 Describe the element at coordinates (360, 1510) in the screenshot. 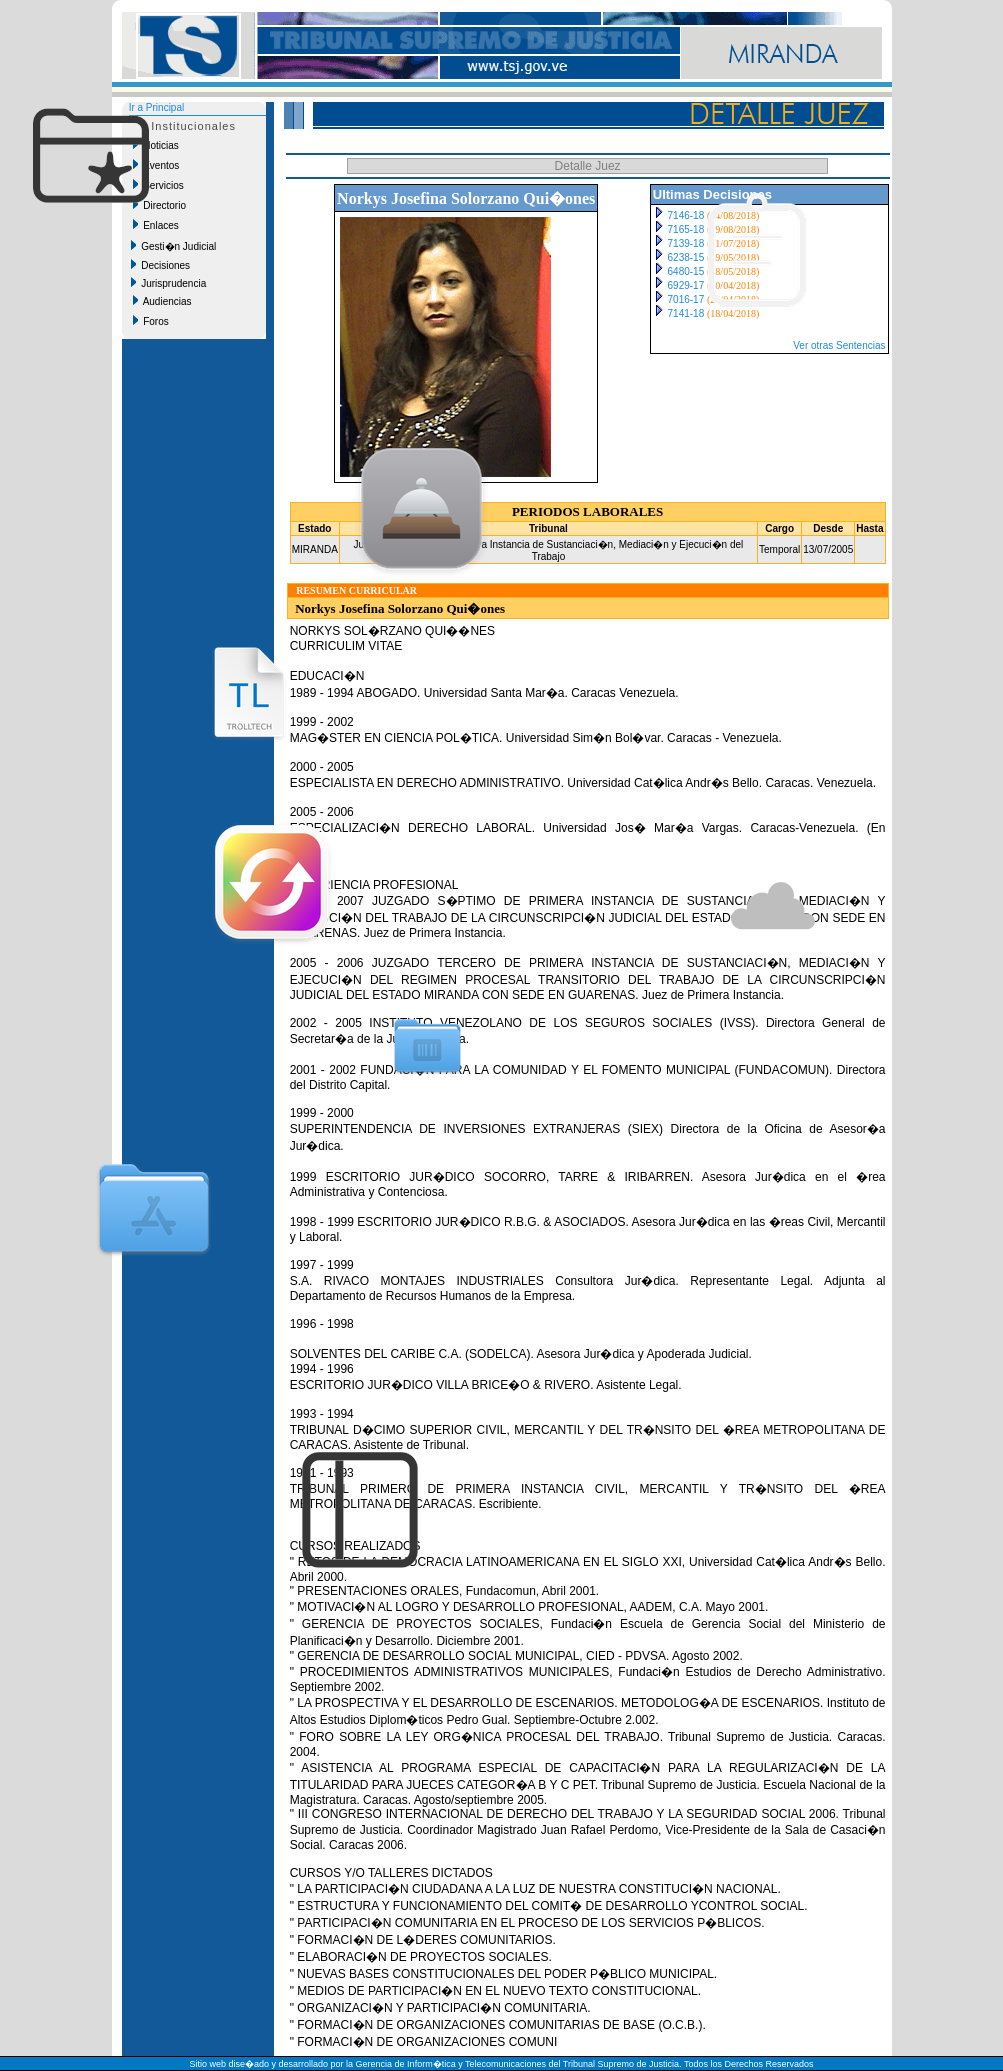

I see `toggle sidebar panel visibility` at that location.